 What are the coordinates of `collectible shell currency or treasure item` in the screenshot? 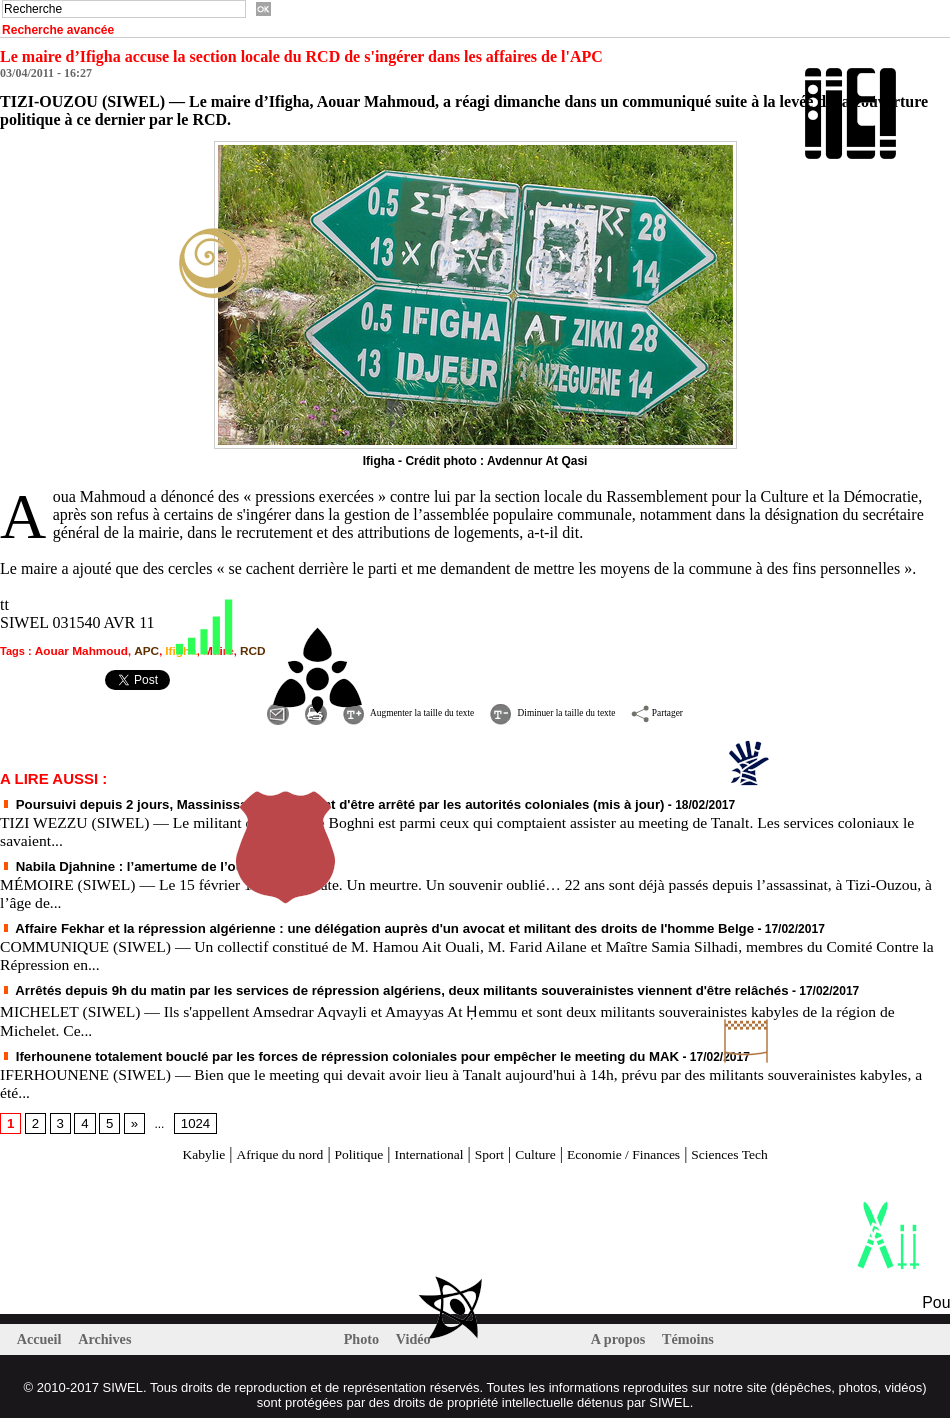 It's located at (214, 263).